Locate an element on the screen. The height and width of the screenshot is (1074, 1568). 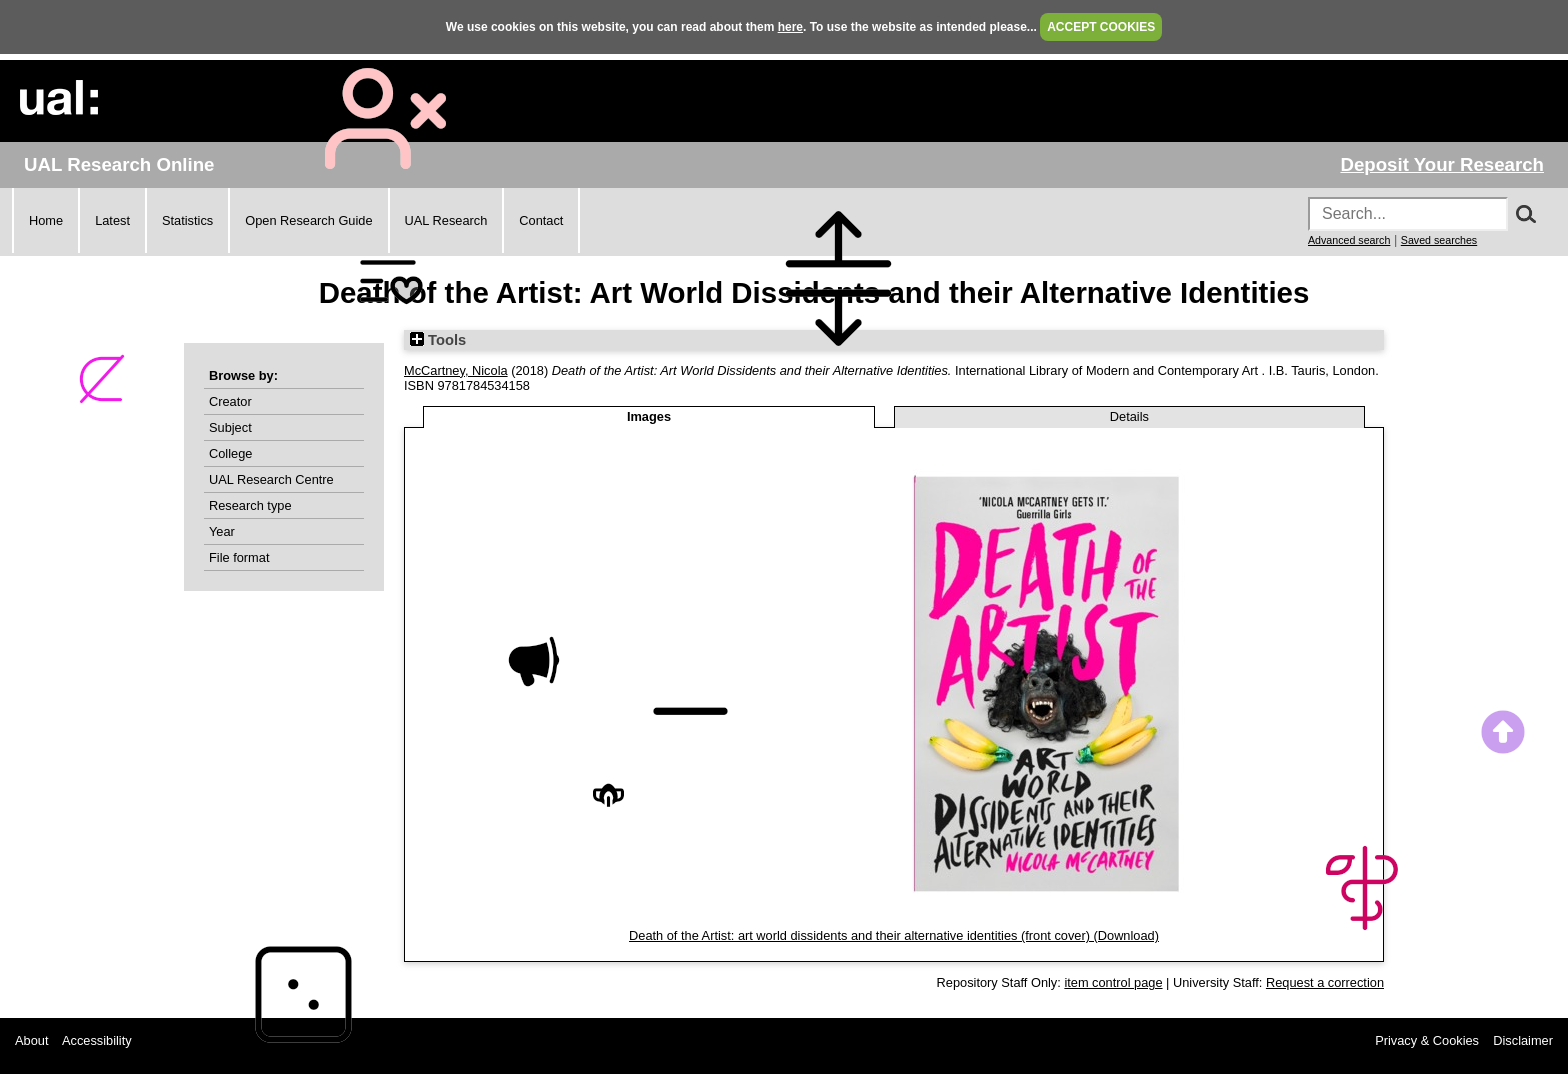
collapse or minimize a section is located at coordinates (690, 707).